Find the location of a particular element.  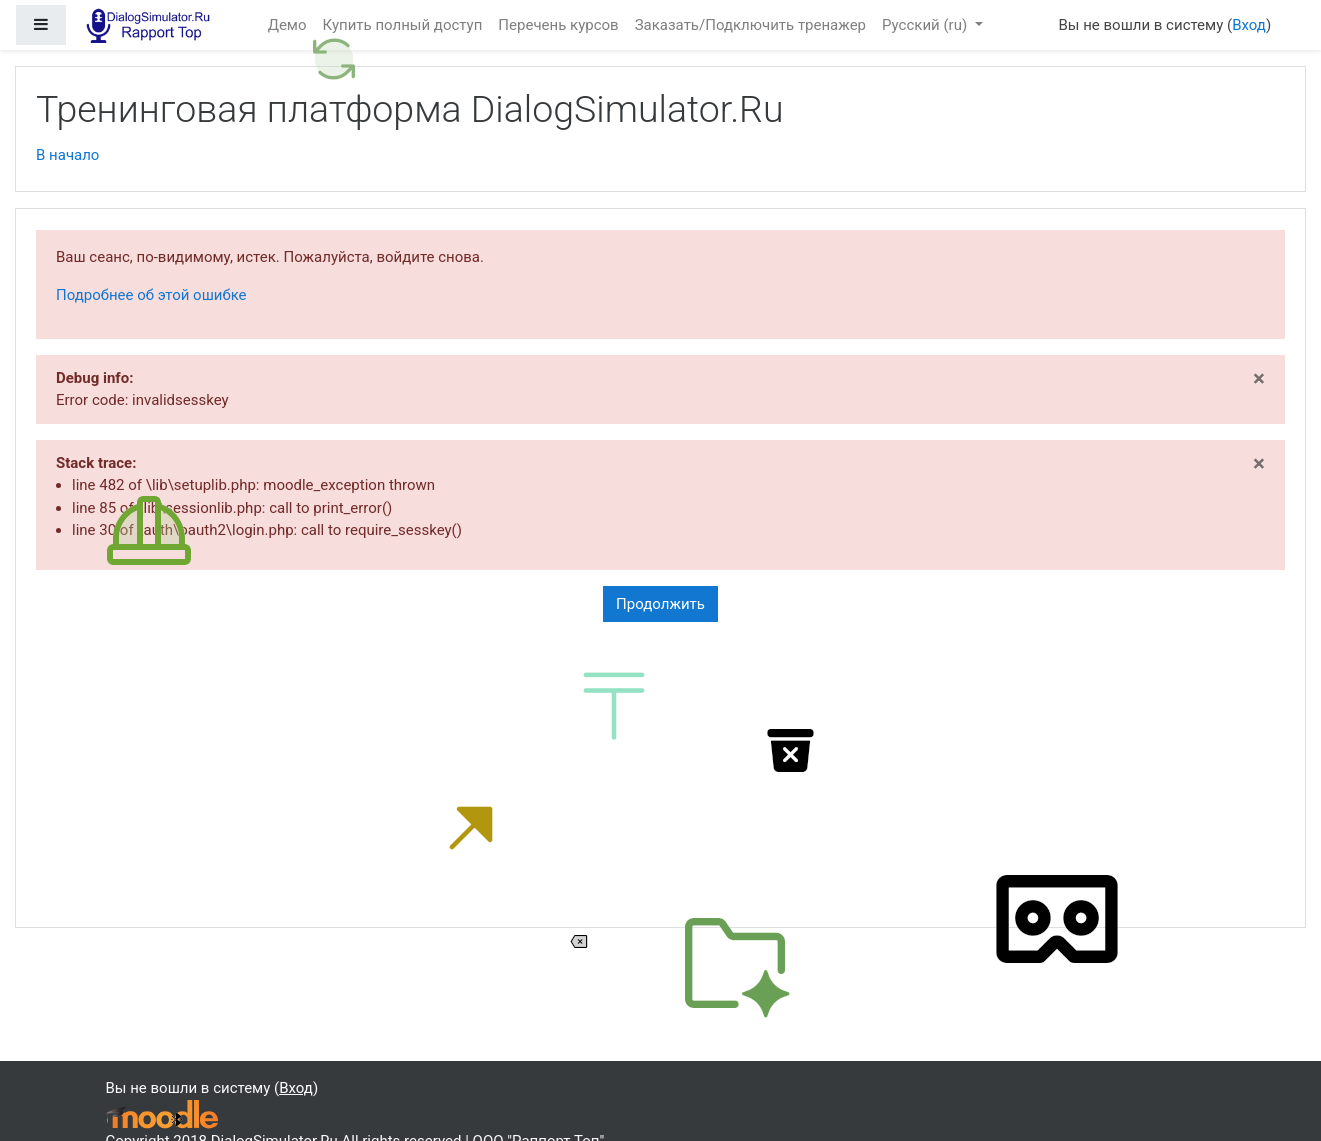

access construction or worksite tools is located at coordinates (149, 535).